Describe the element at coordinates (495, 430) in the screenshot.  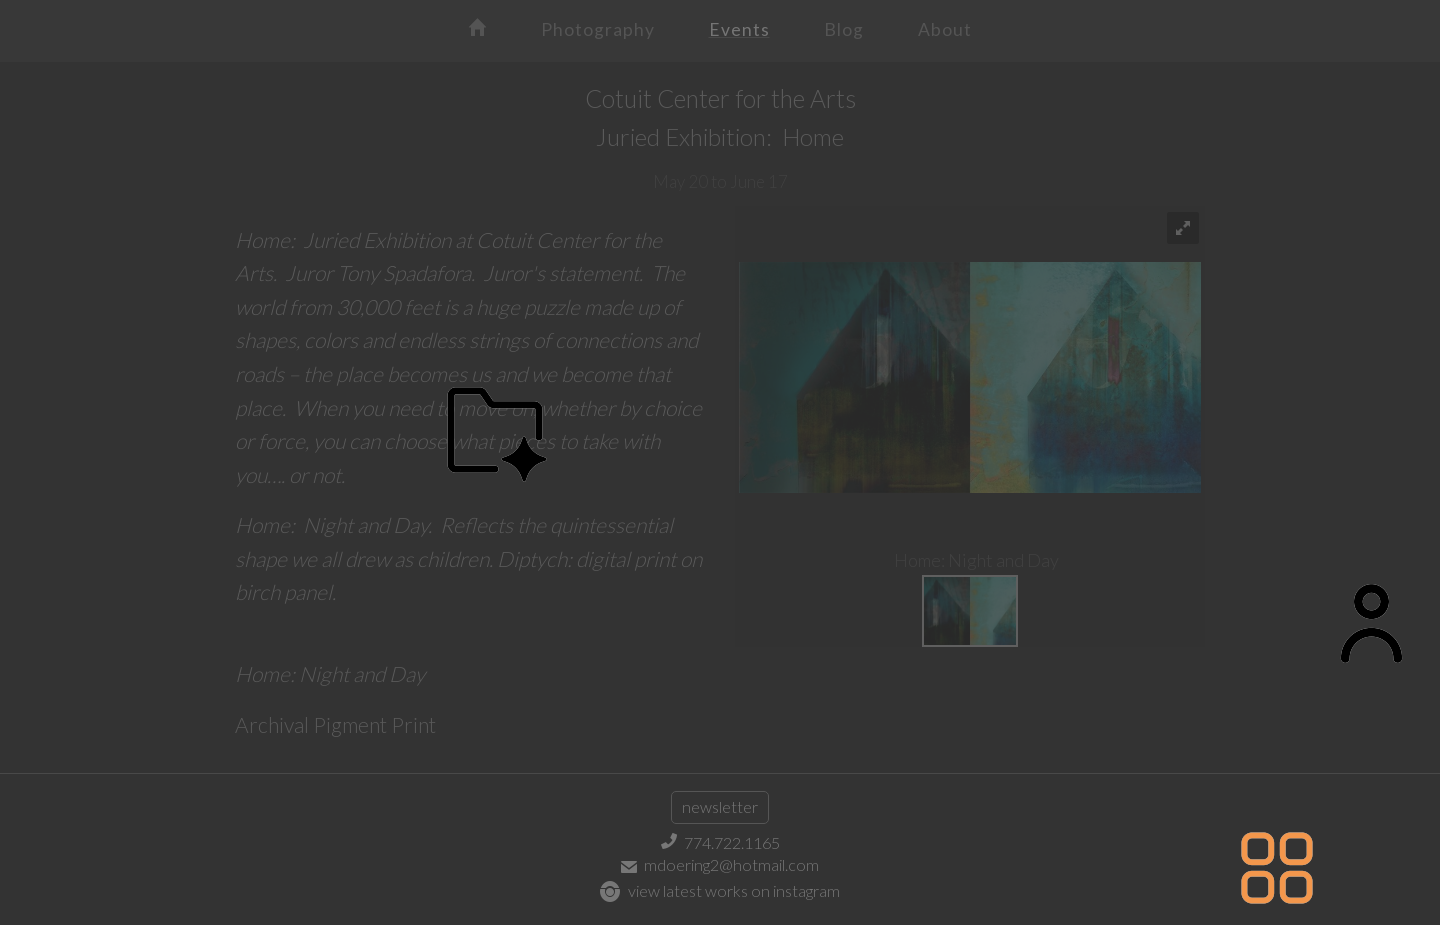
I see `create a new space or workspace` at that location.